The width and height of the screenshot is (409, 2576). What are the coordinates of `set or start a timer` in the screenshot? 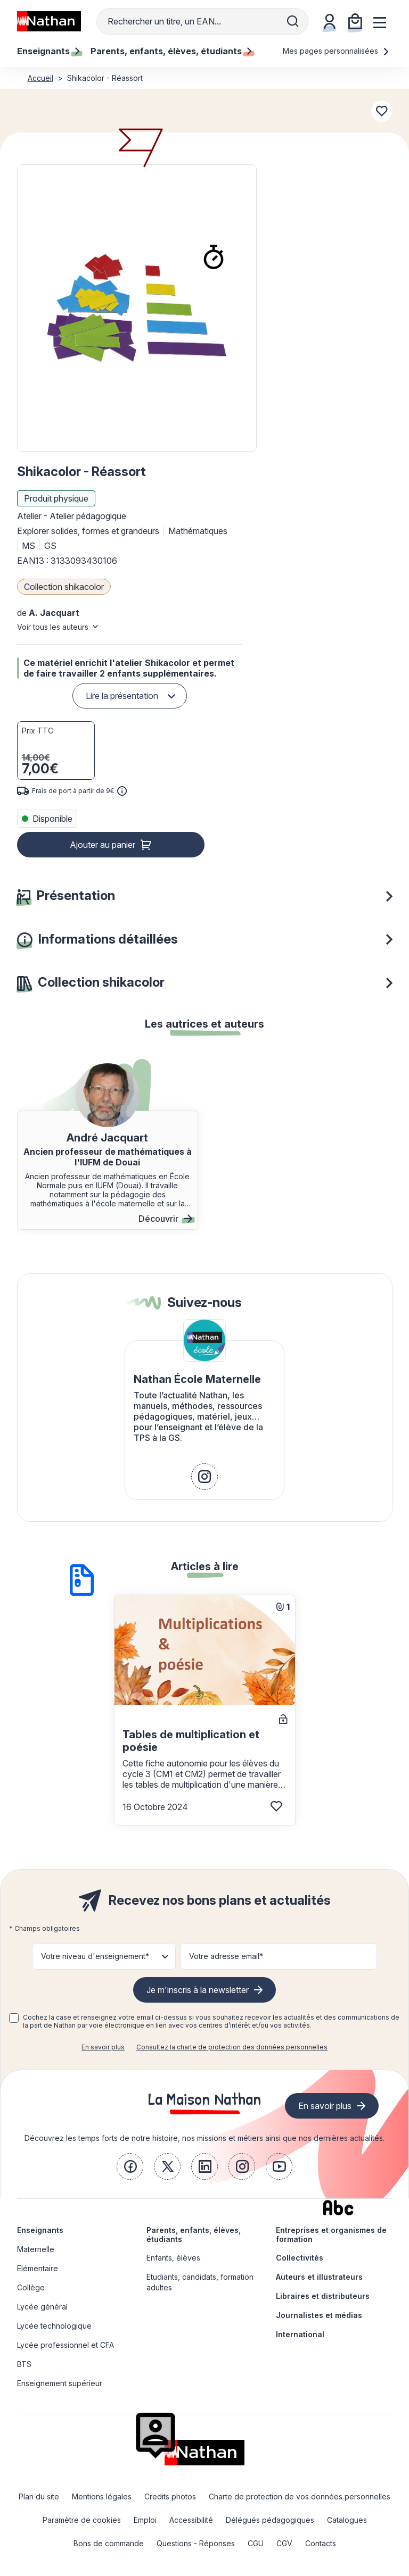 It's located at (214, 257).